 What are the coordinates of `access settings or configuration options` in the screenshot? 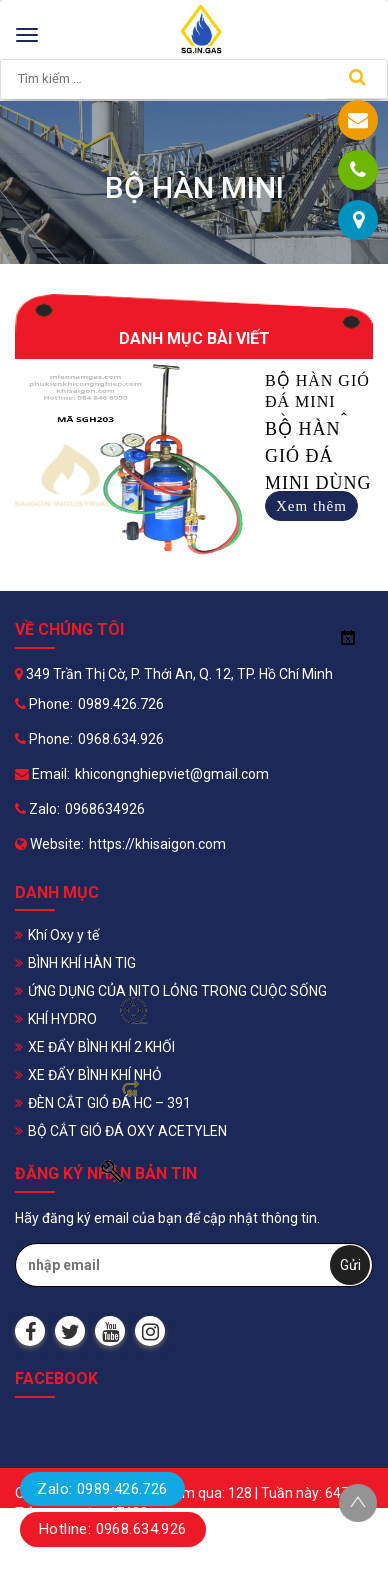 It's located at (112, 1171).